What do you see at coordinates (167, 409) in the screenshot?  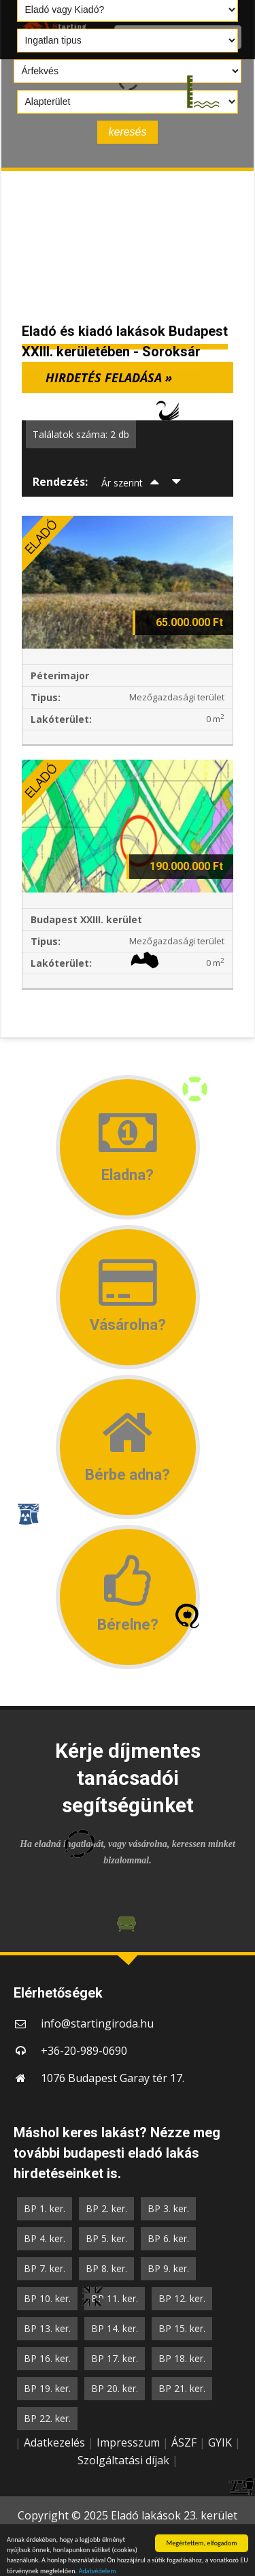 I see `swan or bird-themed game element` at bounding box center [167, 409].